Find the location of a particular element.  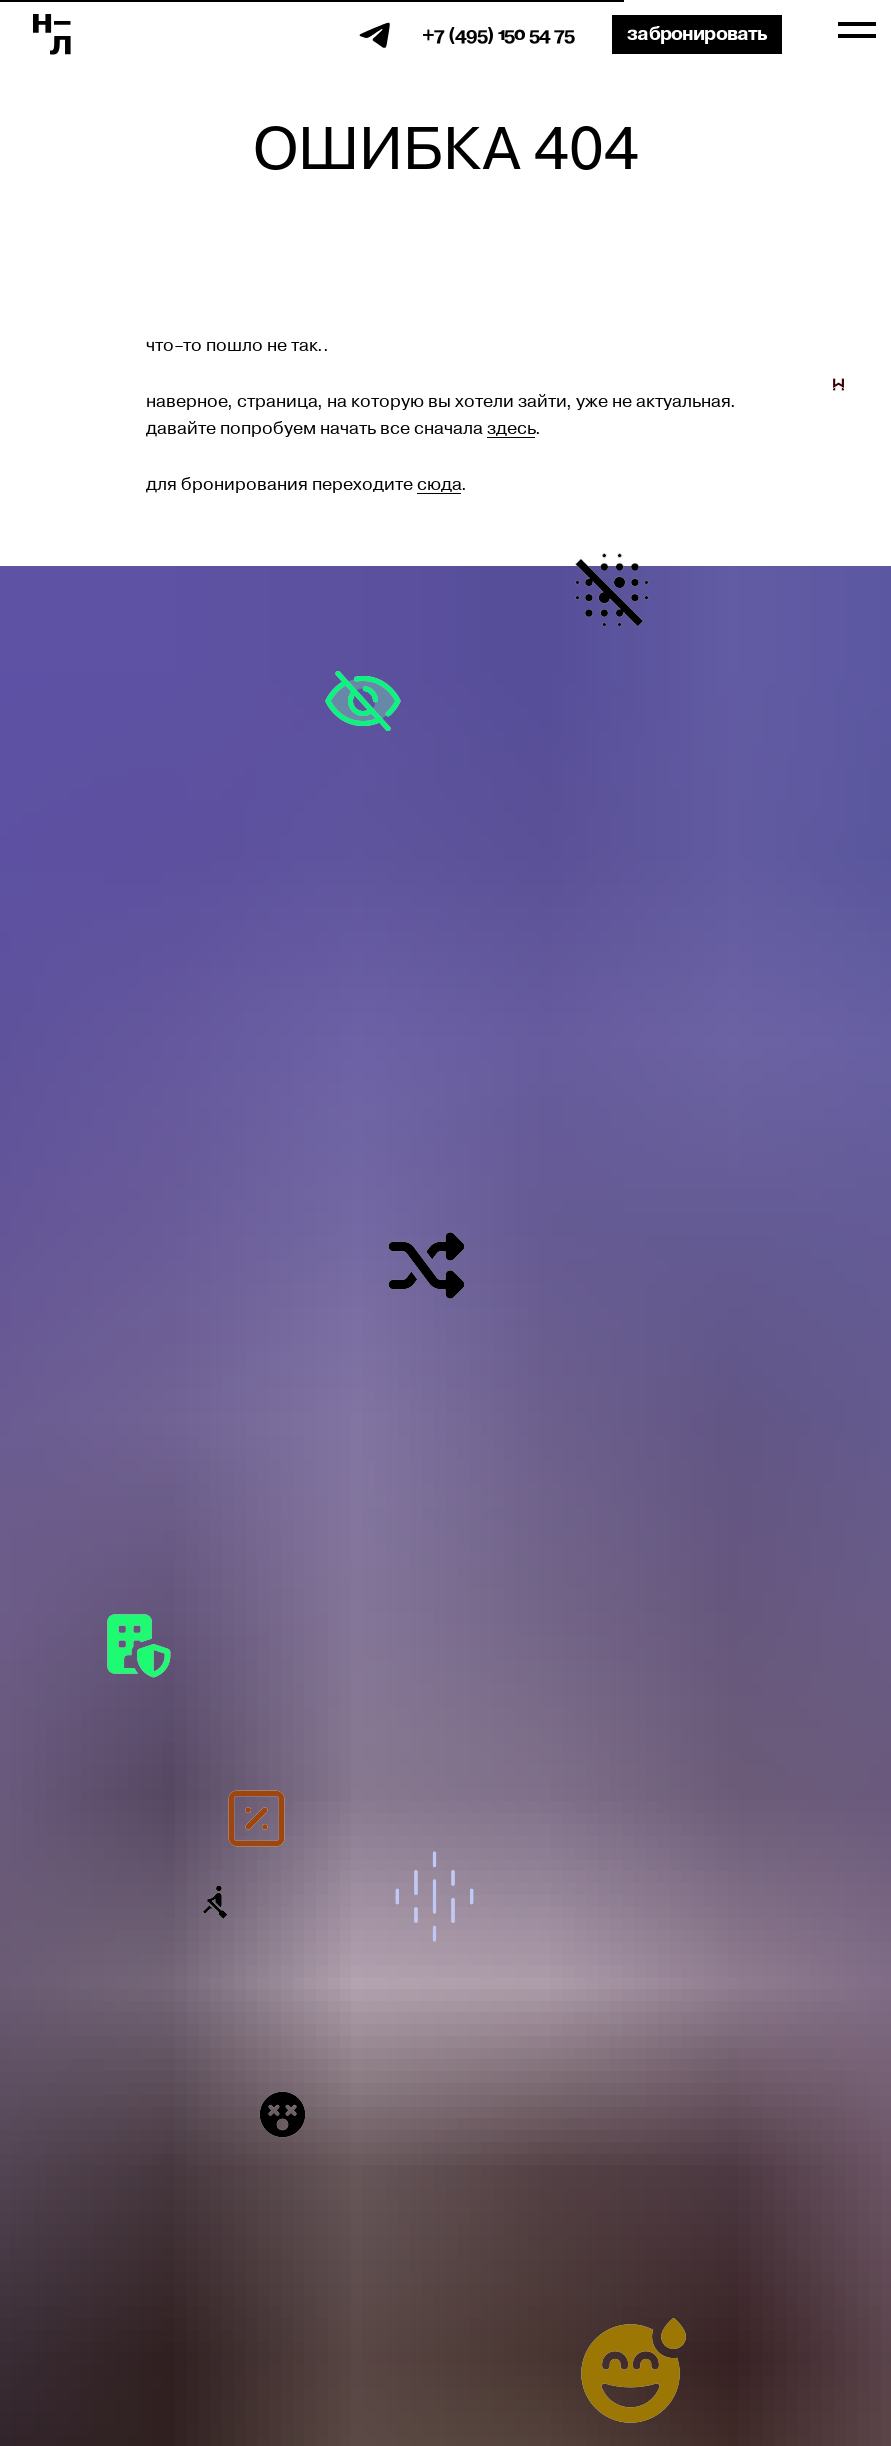

indicates an error or system crash is located at coordinates (282, 2114).